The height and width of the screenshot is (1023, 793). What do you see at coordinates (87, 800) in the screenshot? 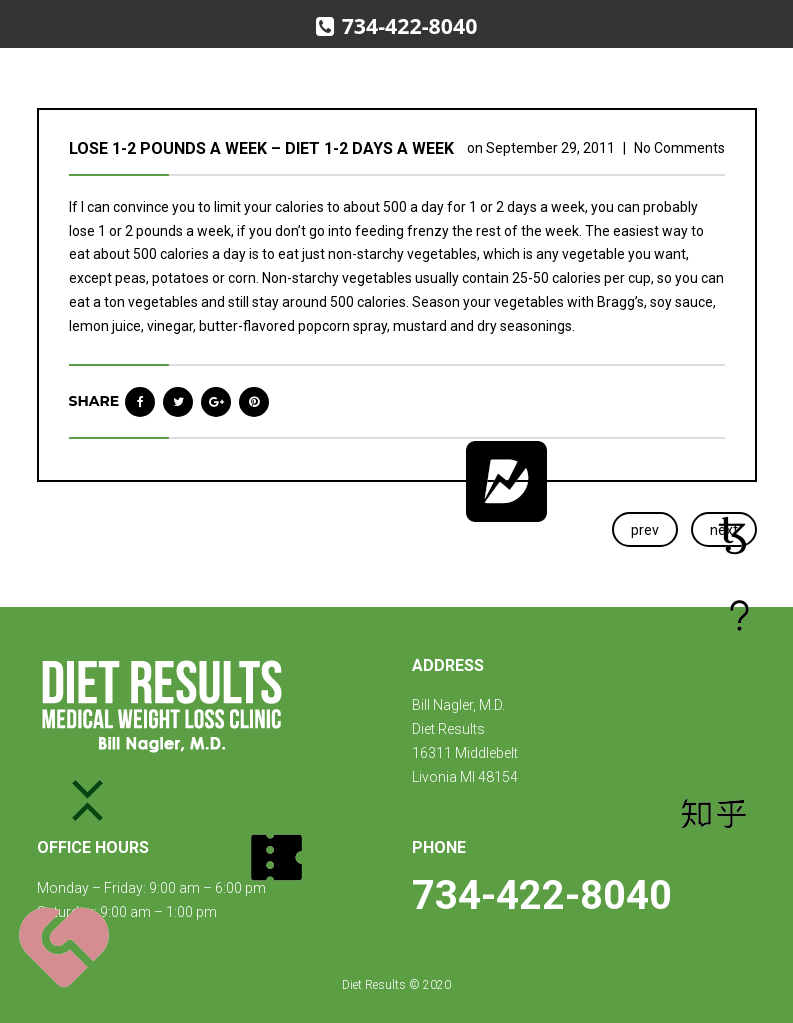
I see `collapse or contract content vertically` at bounding box center [87, 800].